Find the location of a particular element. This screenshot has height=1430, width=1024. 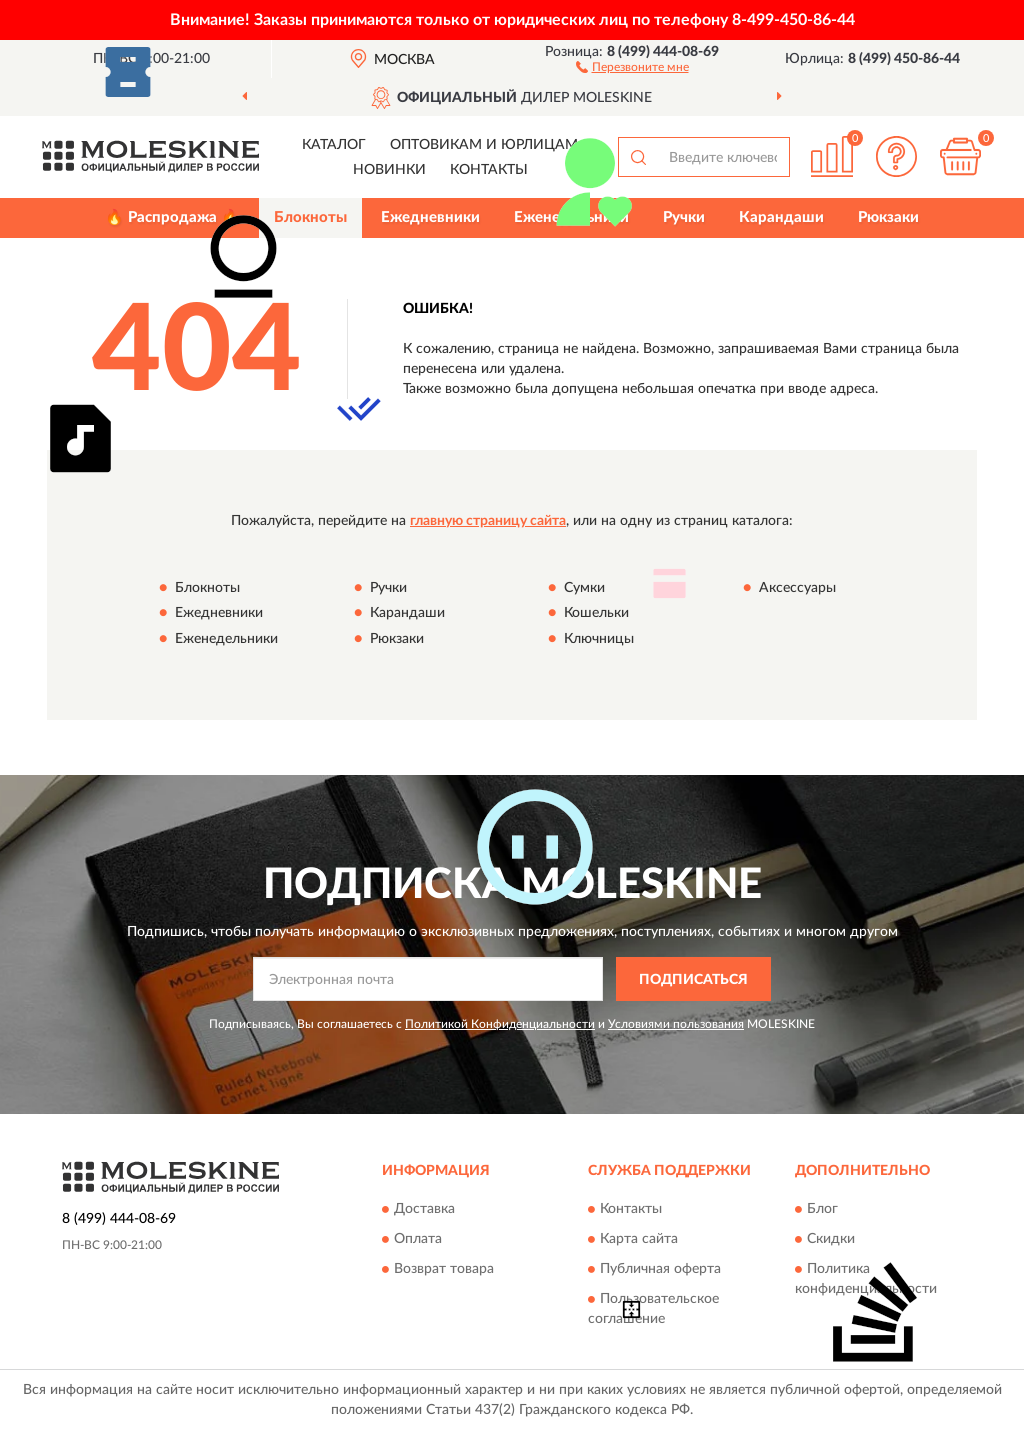

visit stack overflow website is located at coordinates (875, 1312).